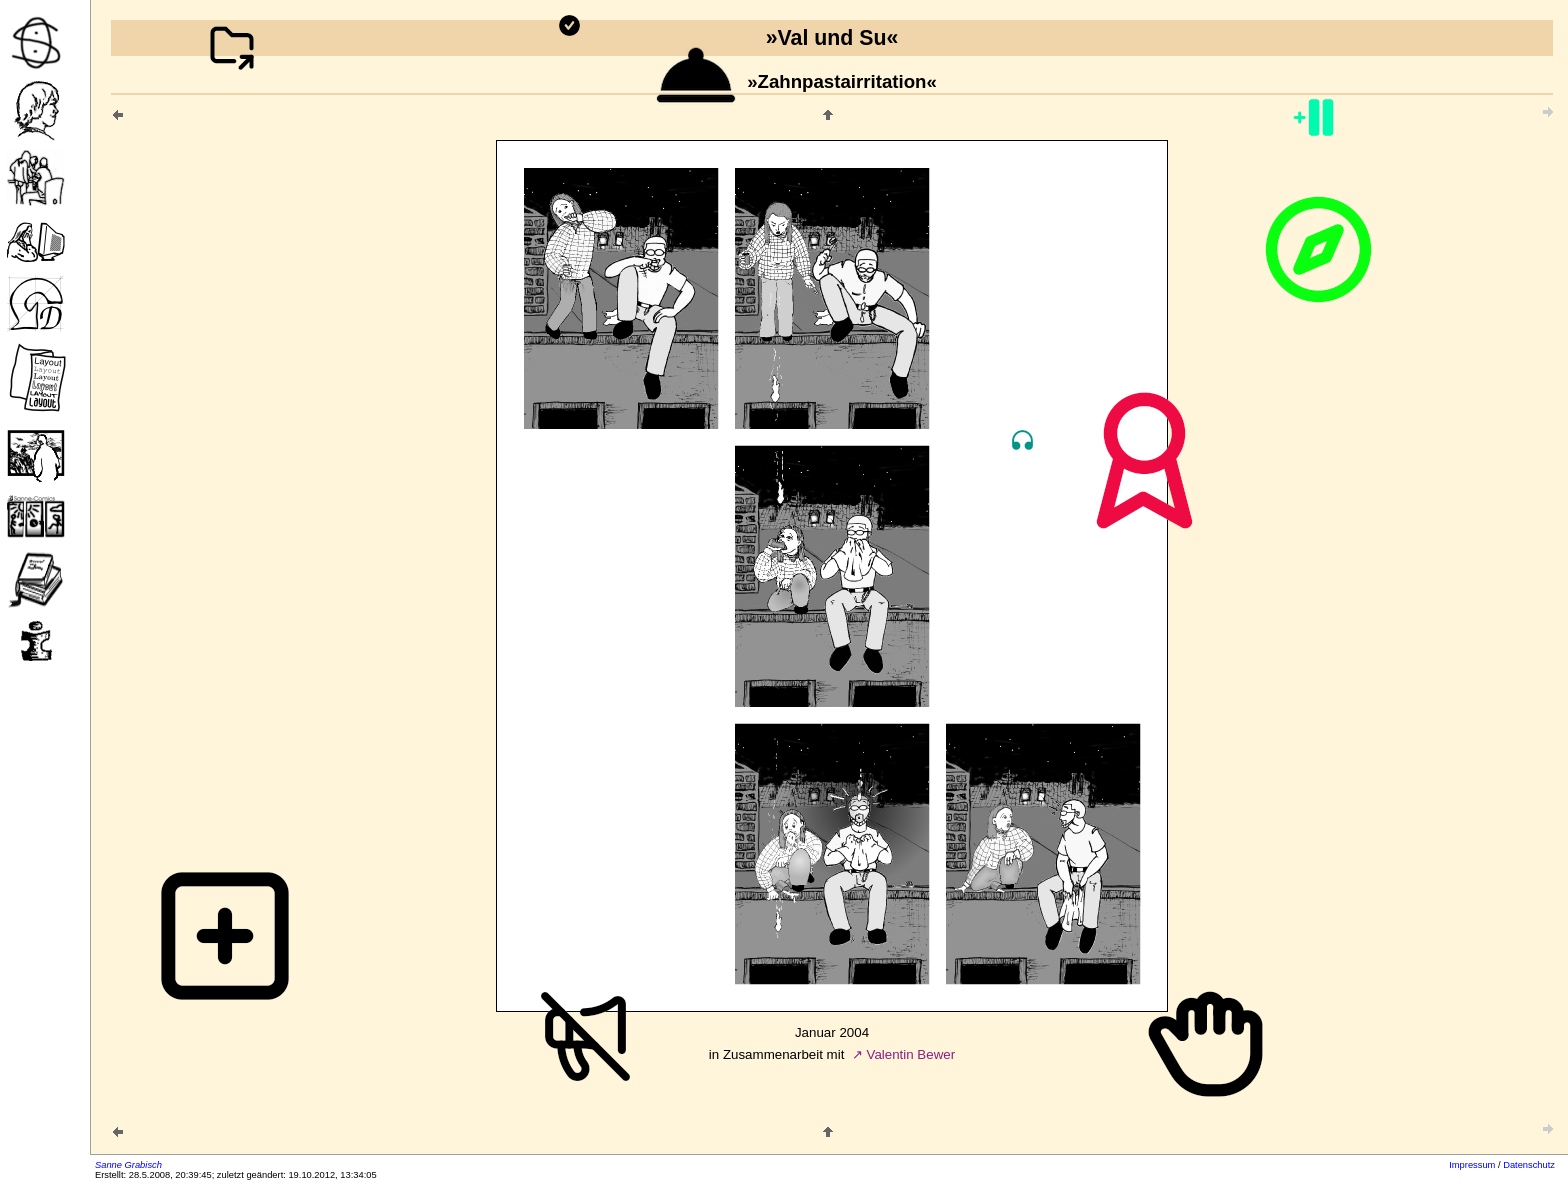  I want to click on drag to reorder or move an item, so click(1207, 1041).